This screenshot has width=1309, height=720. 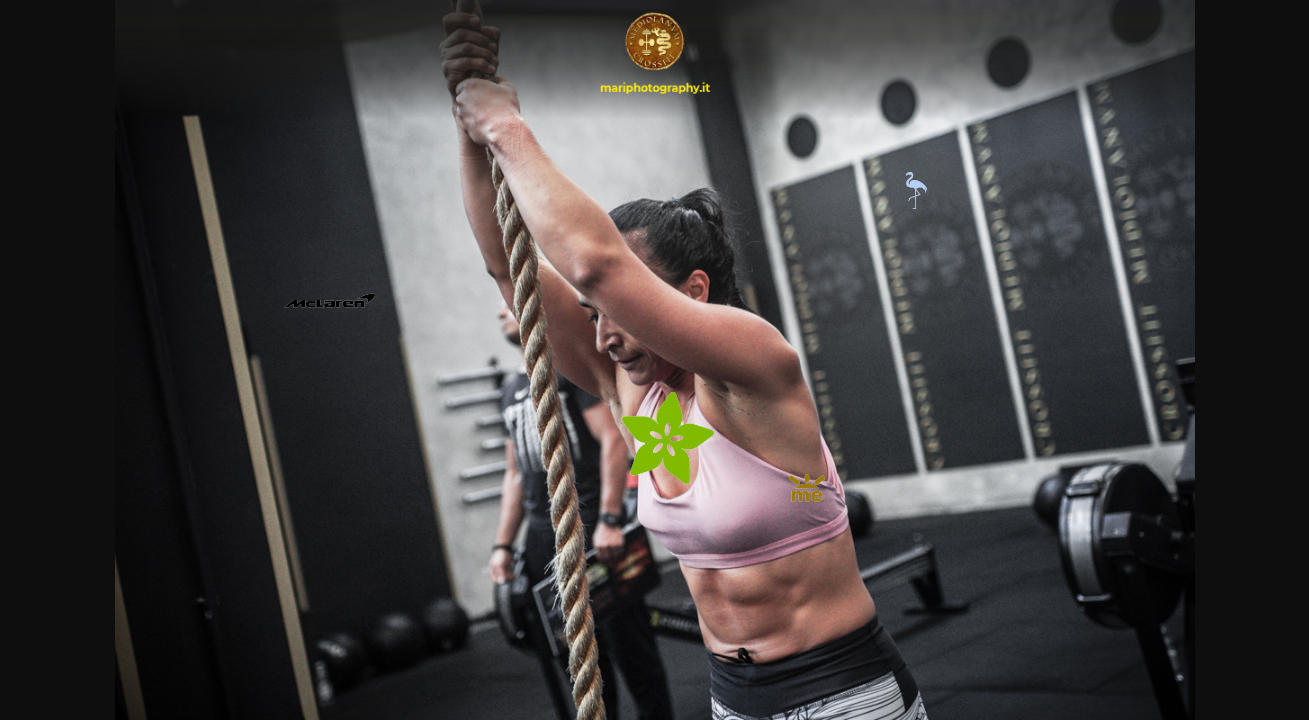 What do you see at coordinates (807, 488) in the screenshot?
I see `visit GoFundMe website or app` at bounding box center [807, 488].